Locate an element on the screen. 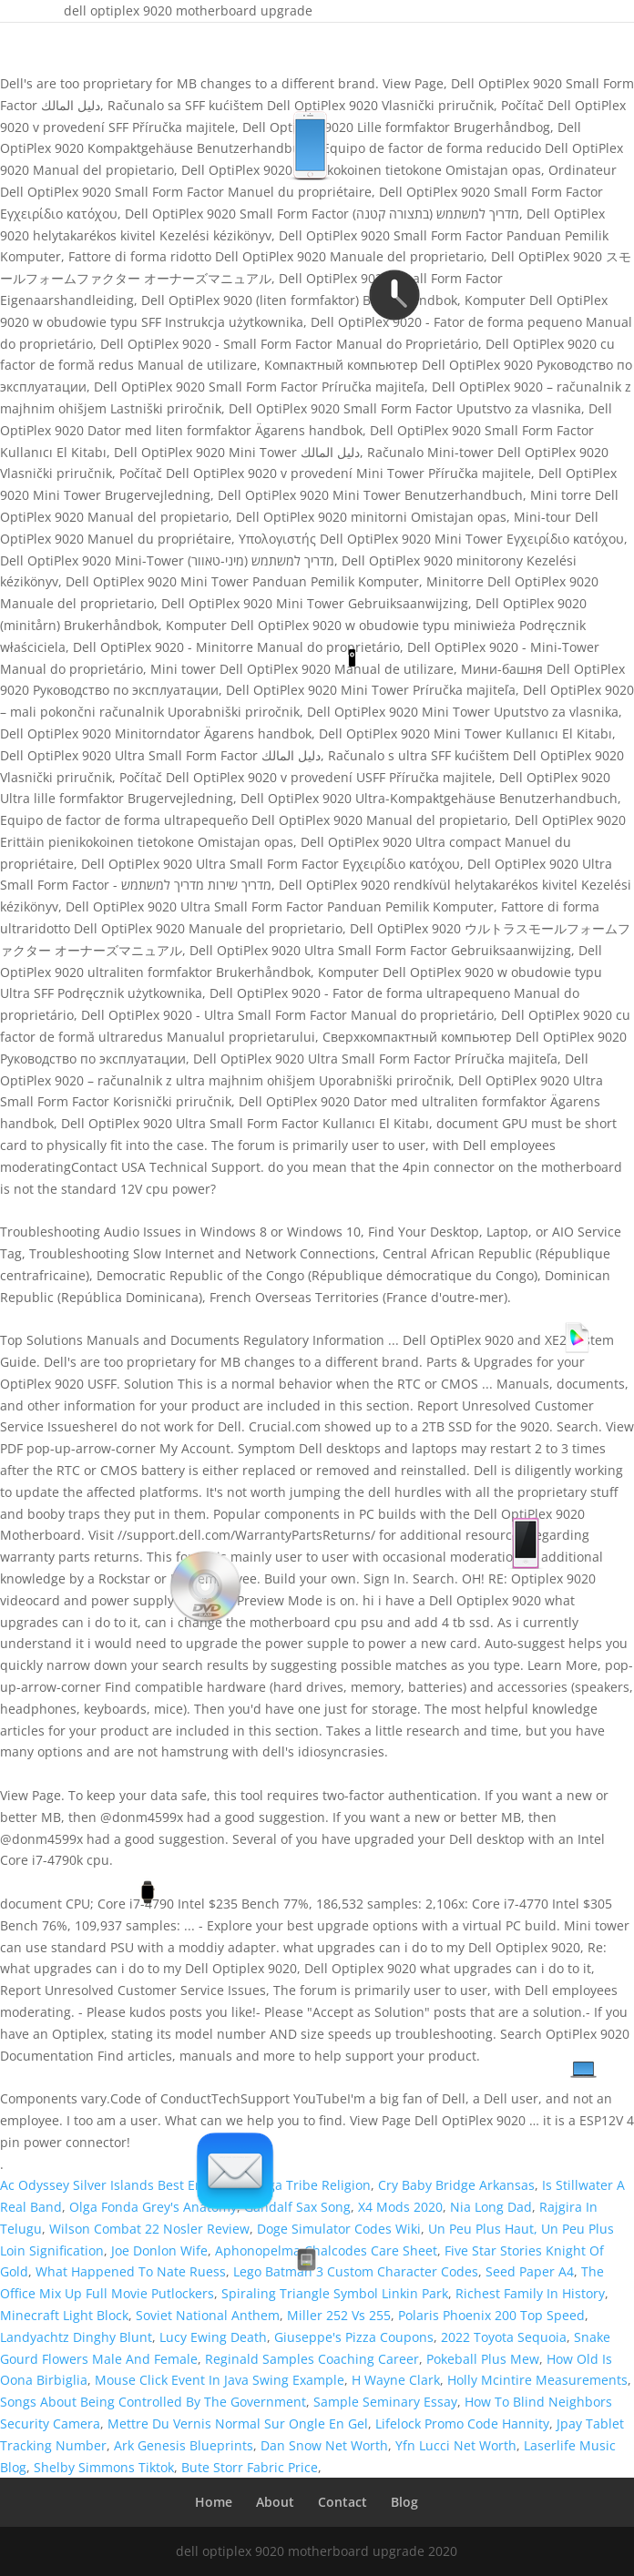 The width and height of the screenshot is (634, 2576). indicates a DVD-RAM disc in the system is located at coordinates (205, 1587).